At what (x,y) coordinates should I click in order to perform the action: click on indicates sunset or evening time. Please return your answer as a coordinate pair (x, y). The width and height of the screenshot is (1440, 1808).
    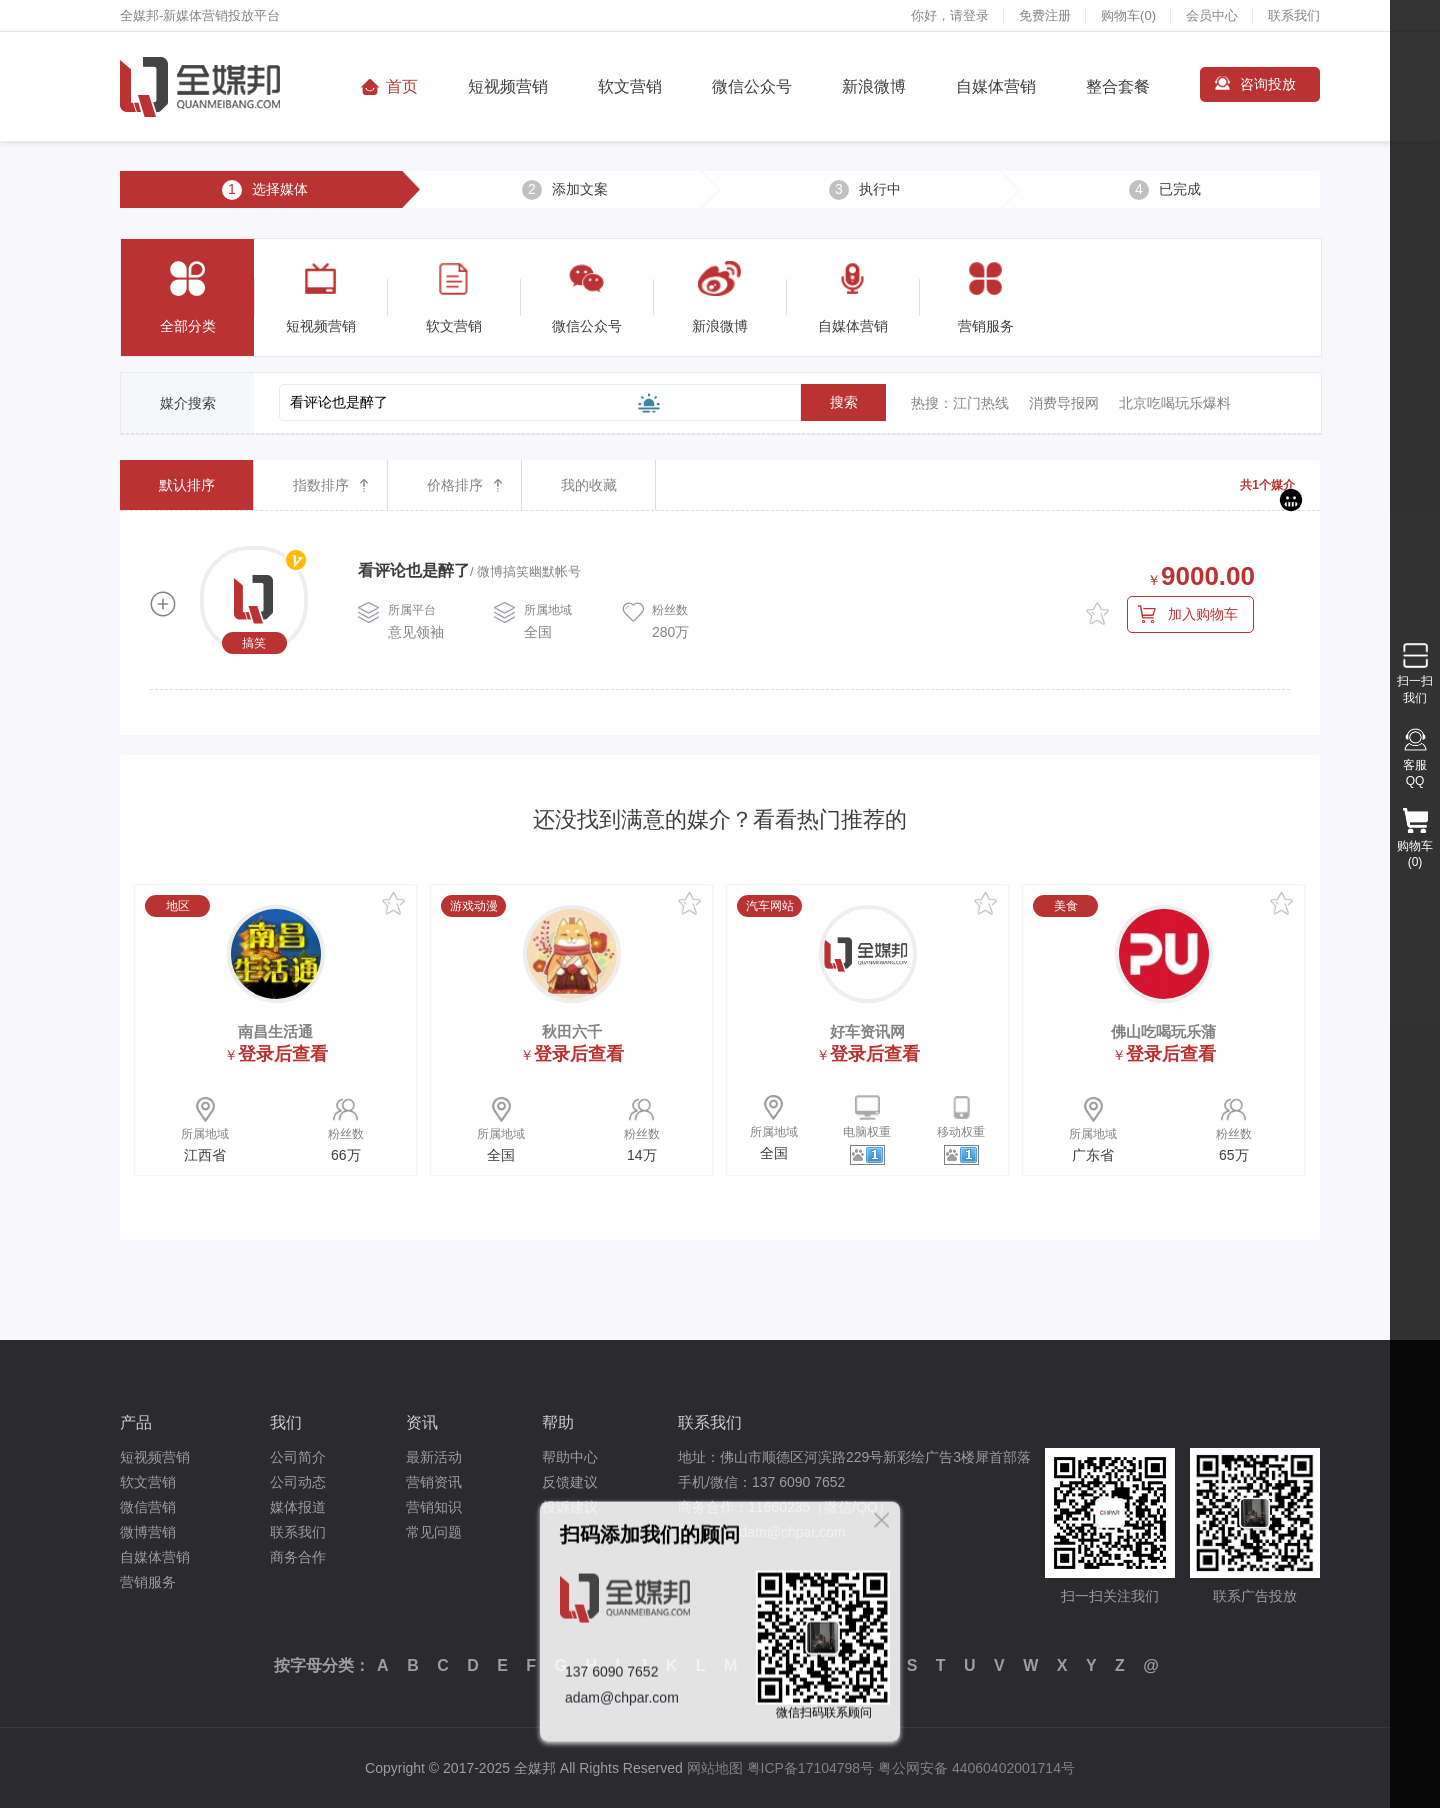
    Looking at the image, I should click on (649, 403).